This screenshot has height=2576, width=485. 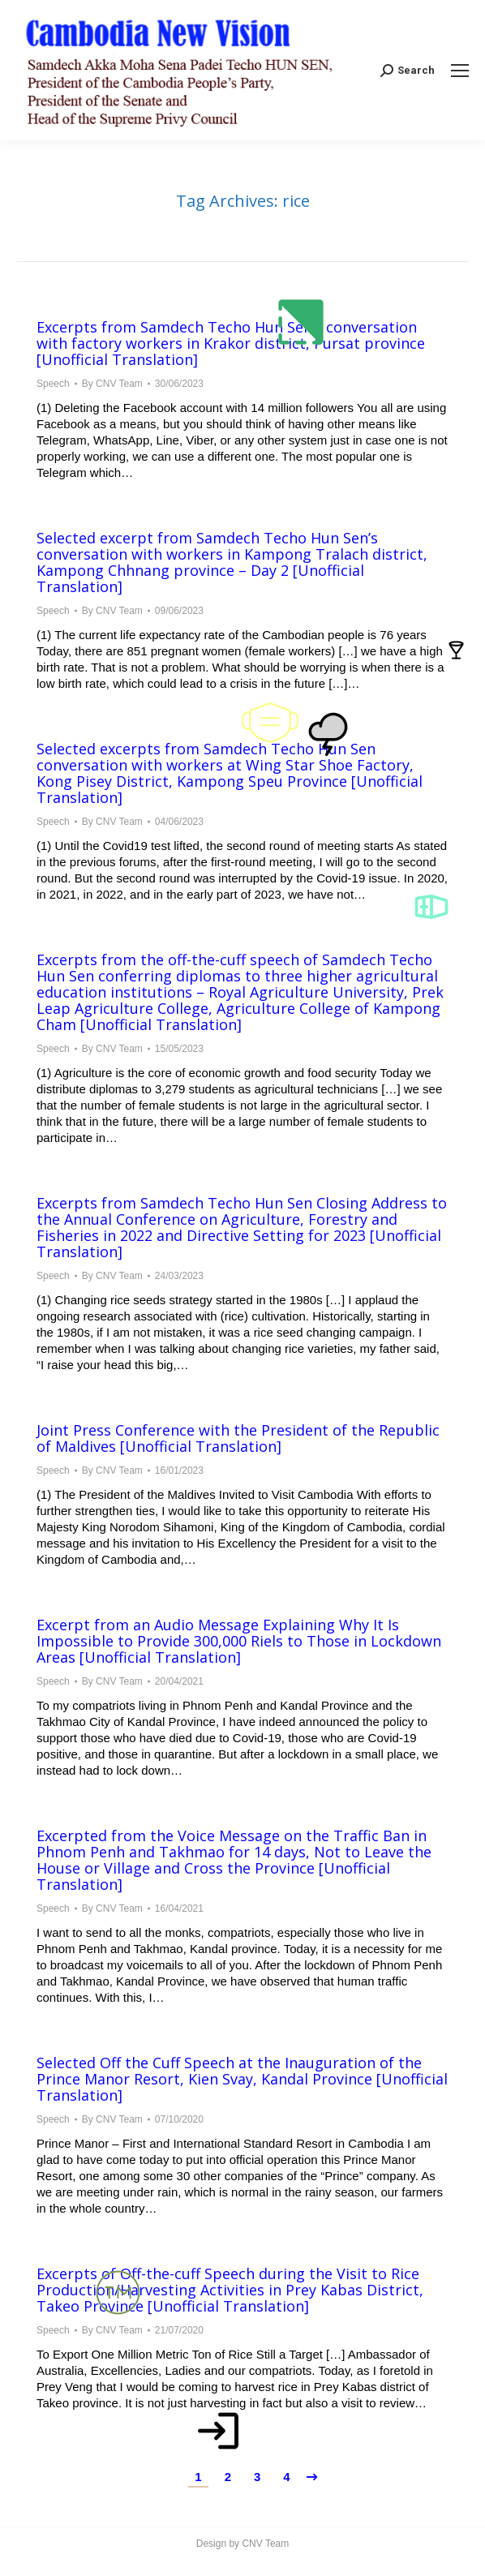 What do you see at coordinates (301, 322) in the screenshot?
I see `invert current selection` at bounding box center [301, 322].